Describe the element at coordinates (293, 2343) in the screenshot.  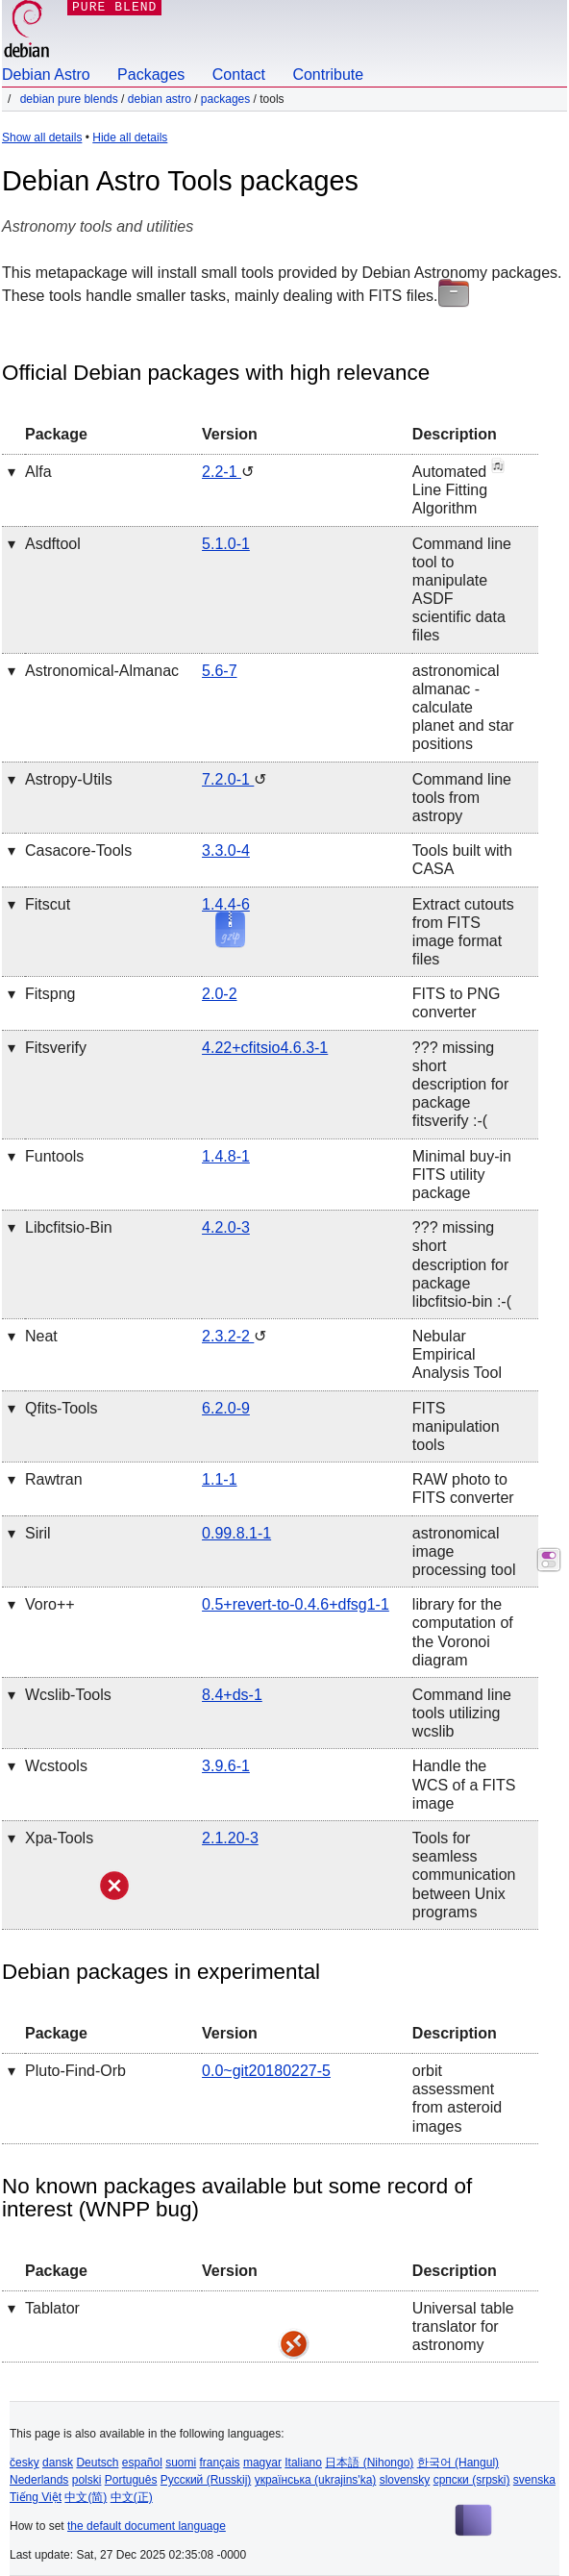
I see `open remote desktop connection` at that location.